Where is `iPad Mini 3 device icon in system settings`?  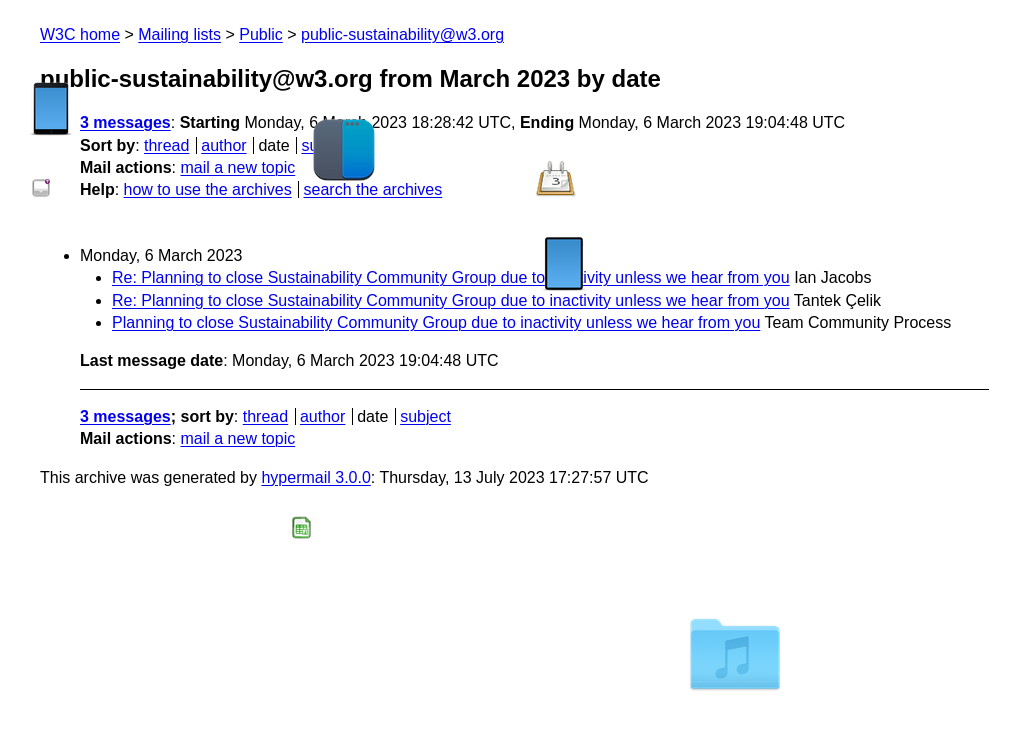
iPad Mini 3 device icon in system settings is located at coordinates (51, 104).